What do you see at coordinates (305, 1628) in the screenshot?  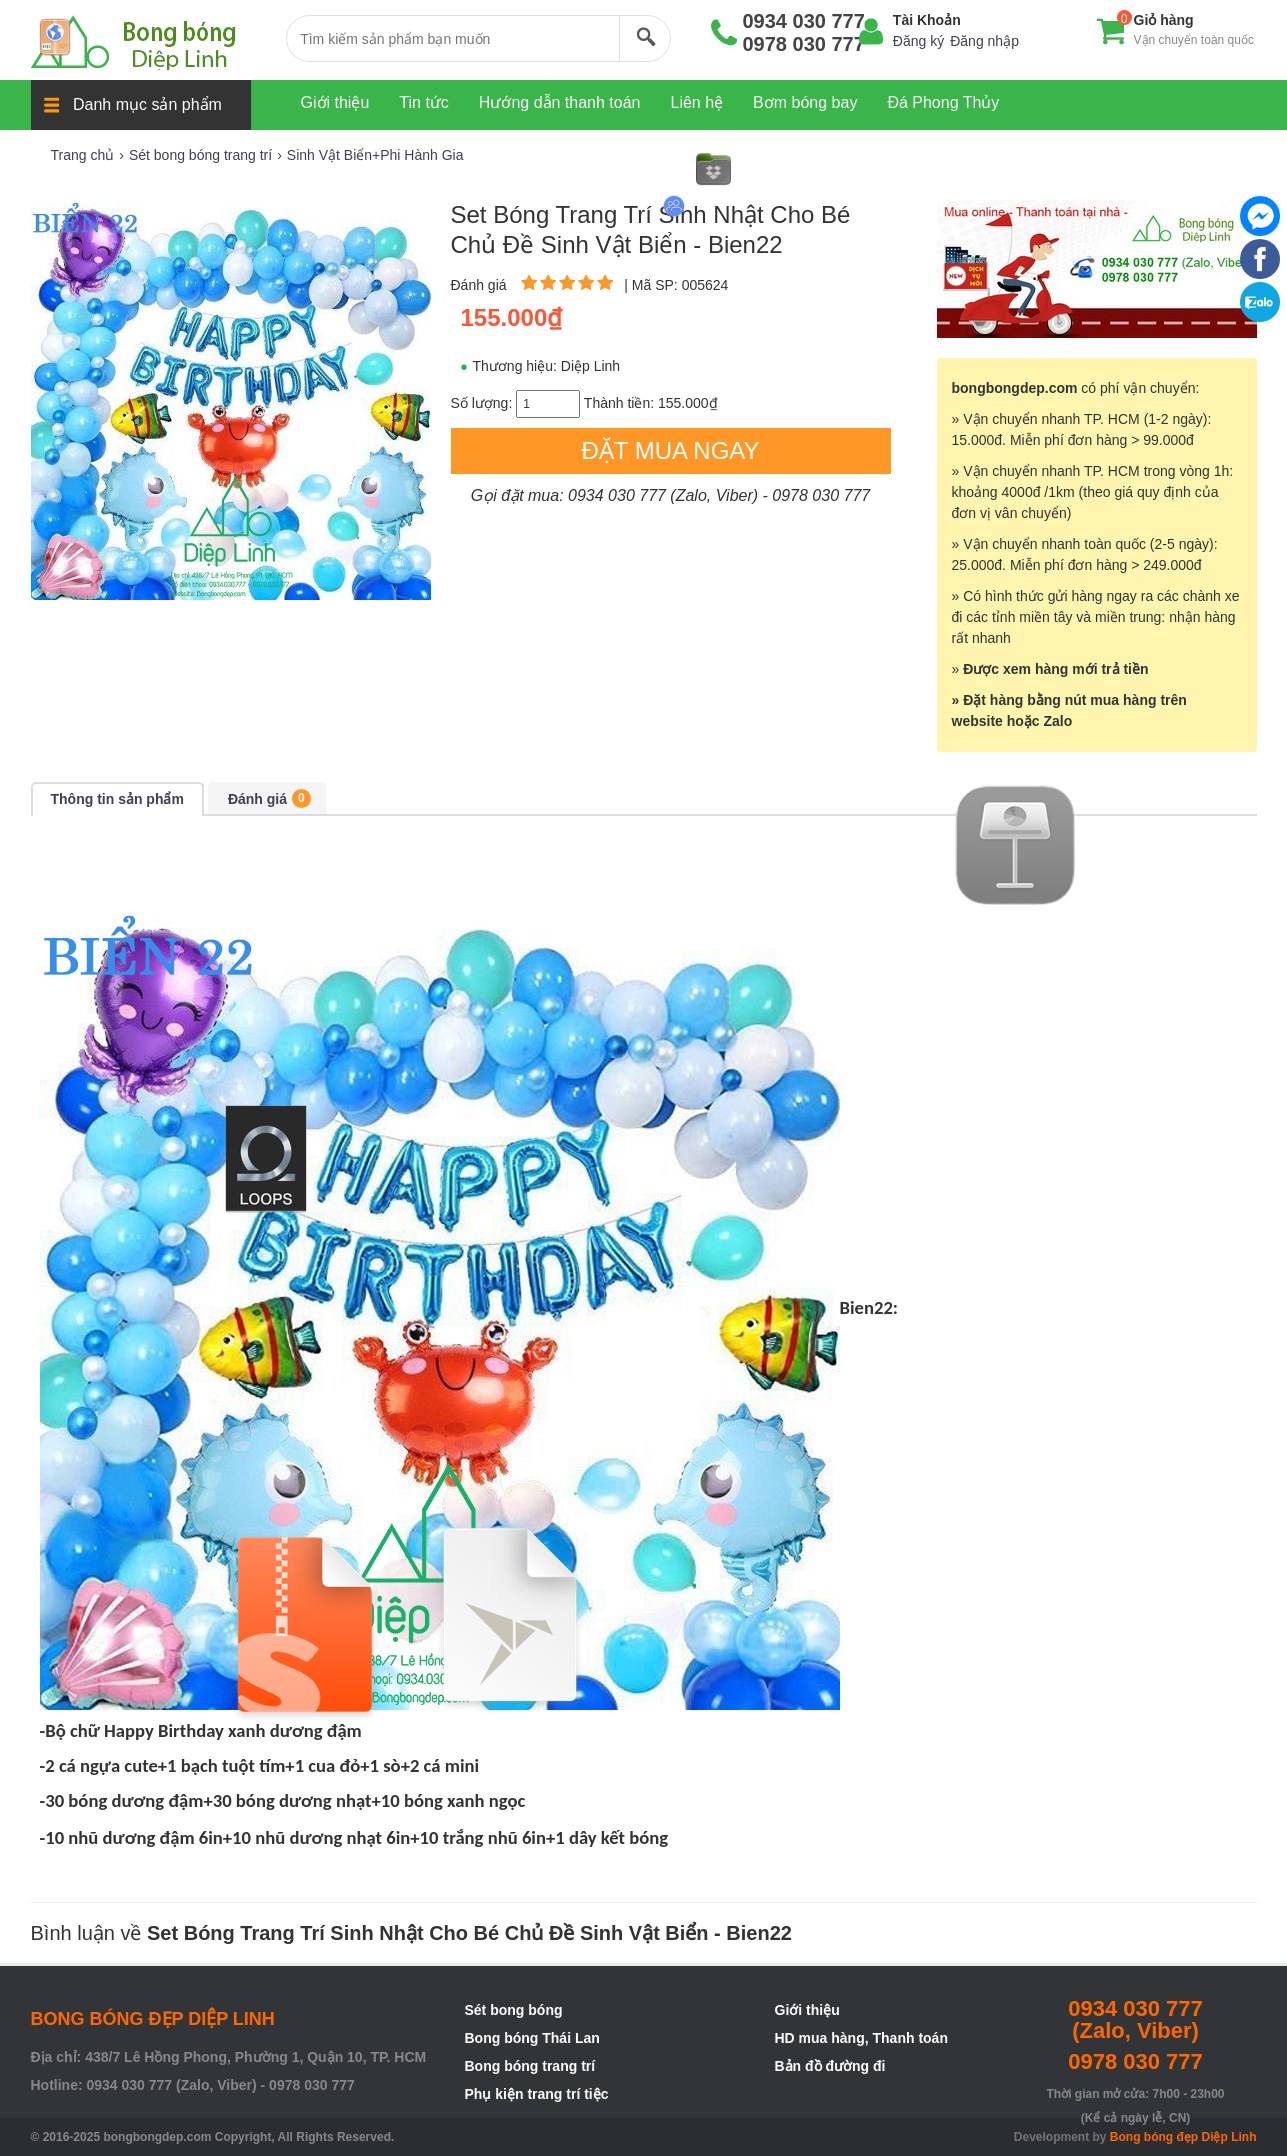 I see `sogou input method skin file` at bounding box center [305, 1628].